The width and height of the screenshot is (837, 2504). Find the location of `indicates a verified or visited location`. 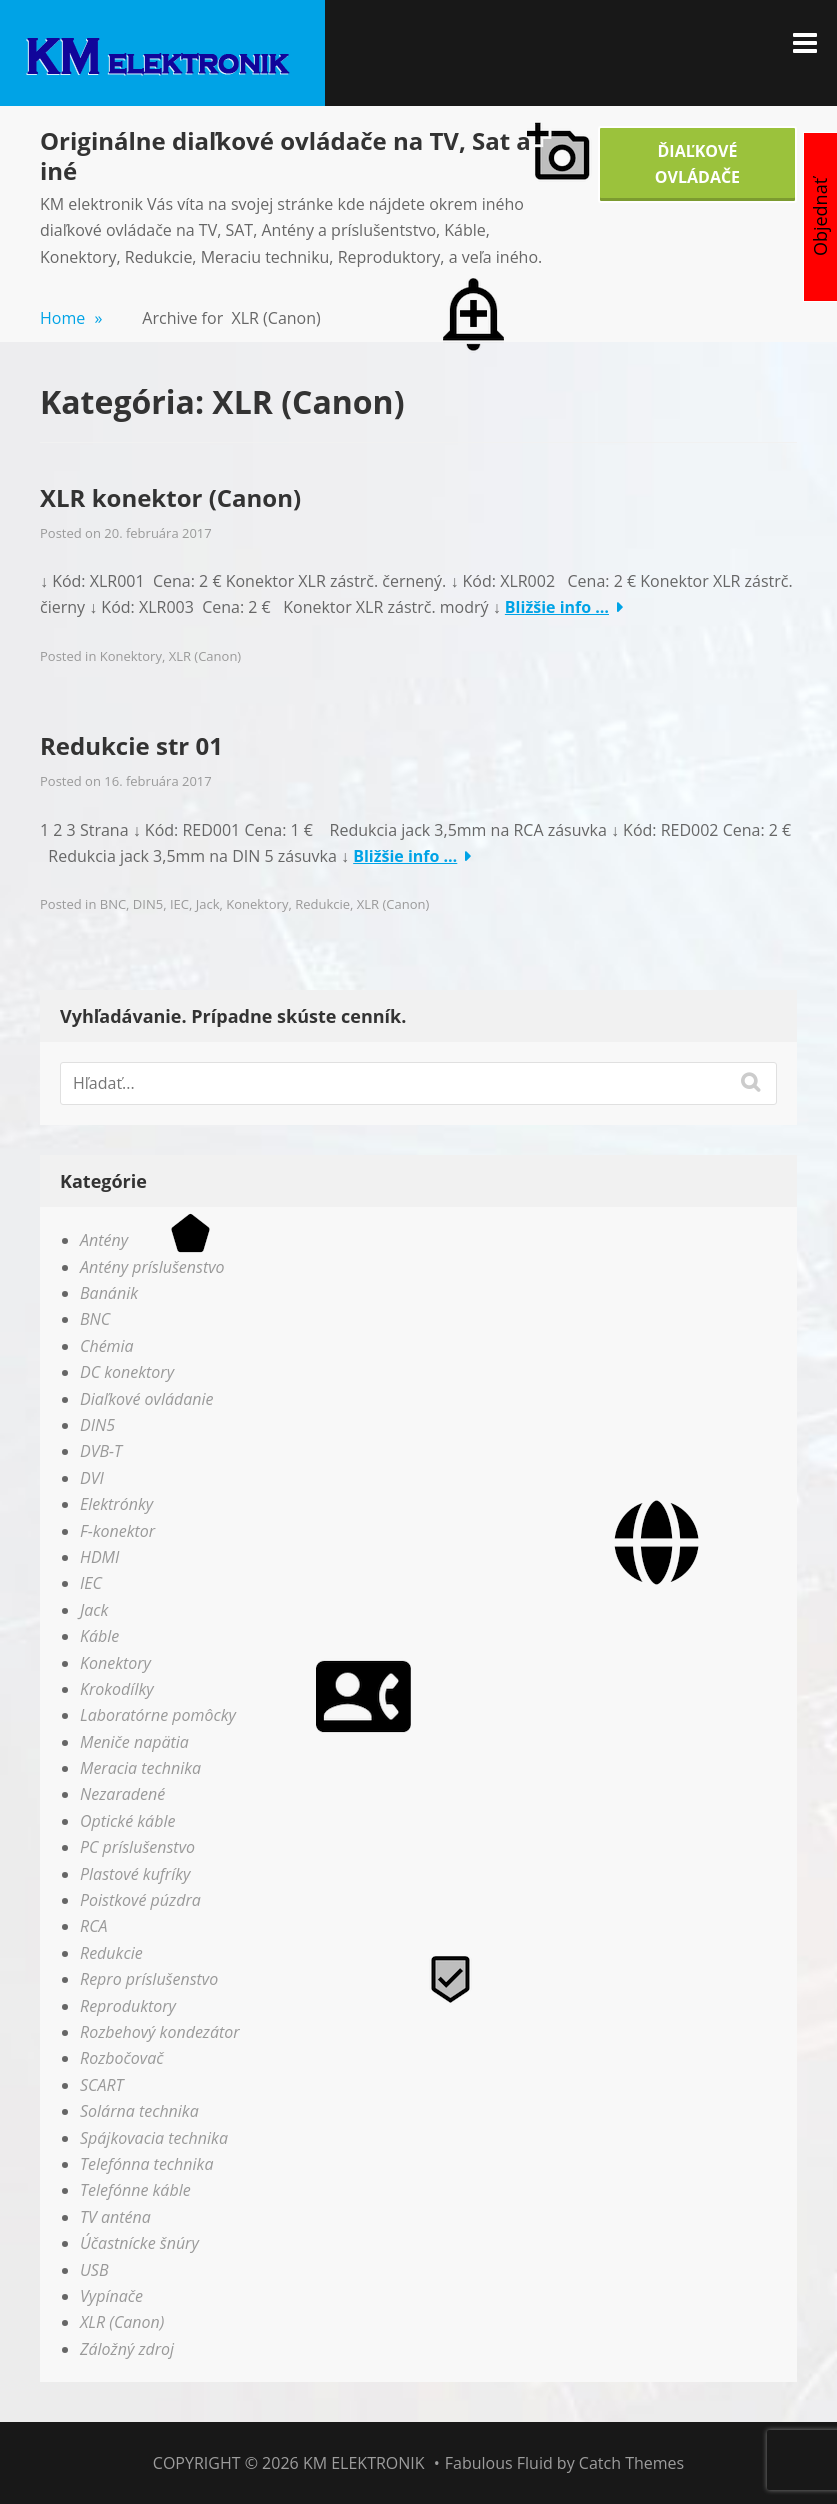

indicates a verified or visited location is located at coordinates (450, 1979).